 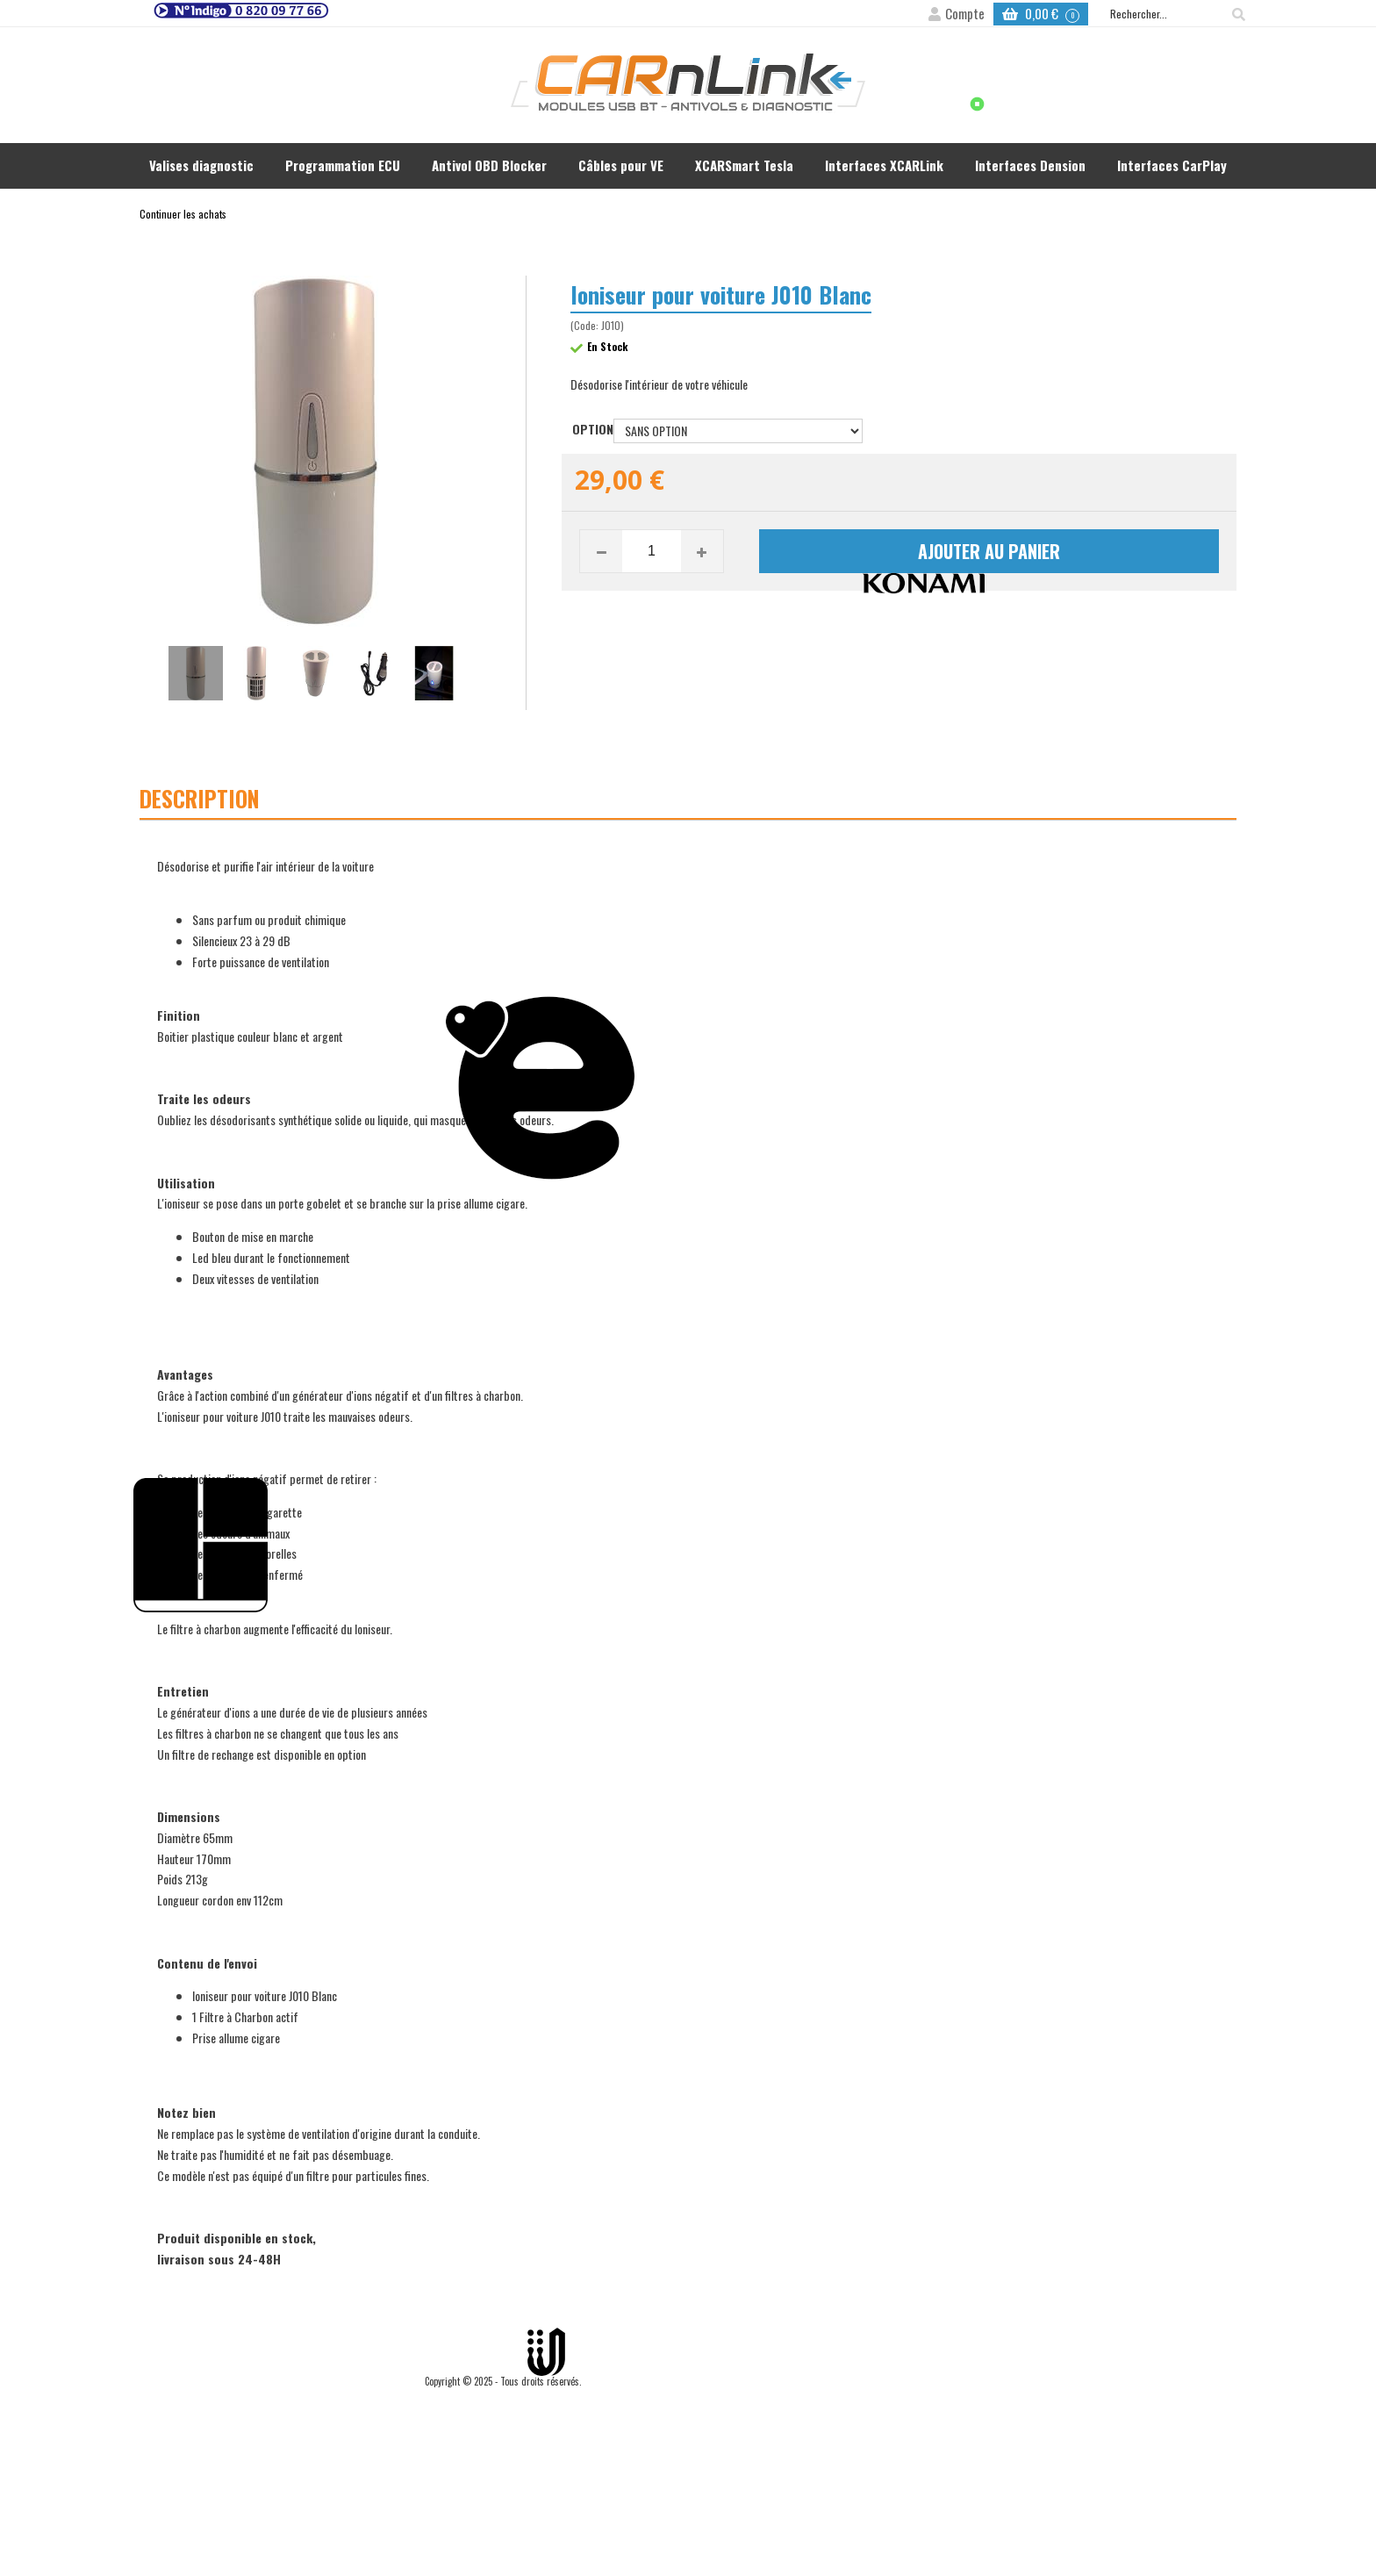 I want to click on stop media playback, so click(x=977, y=104).